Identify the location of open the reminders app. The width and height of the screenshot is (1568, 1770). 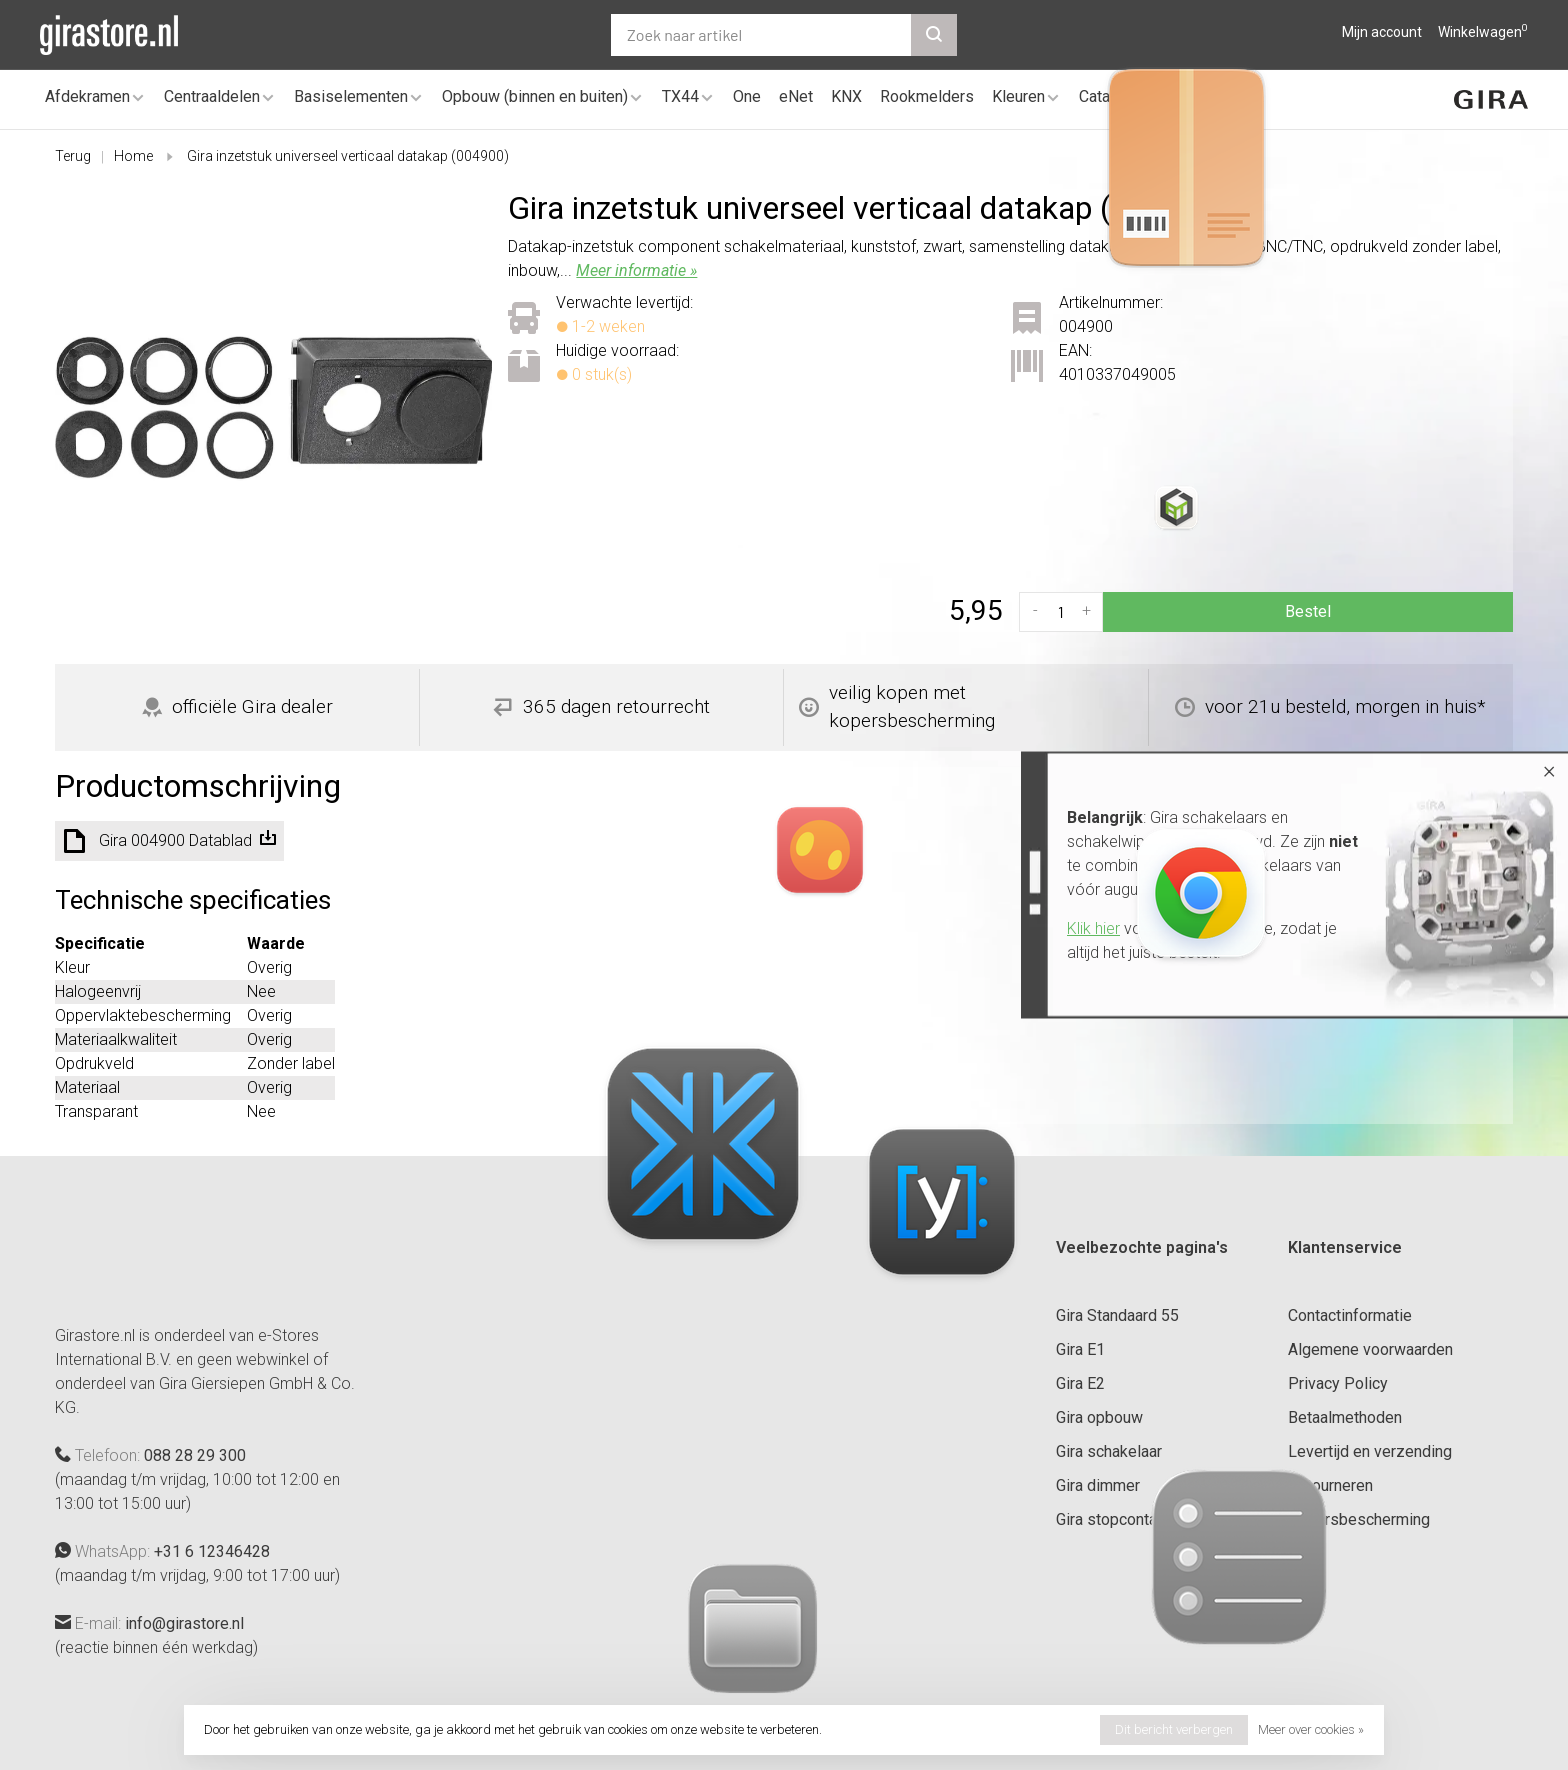
(1239, 1557).